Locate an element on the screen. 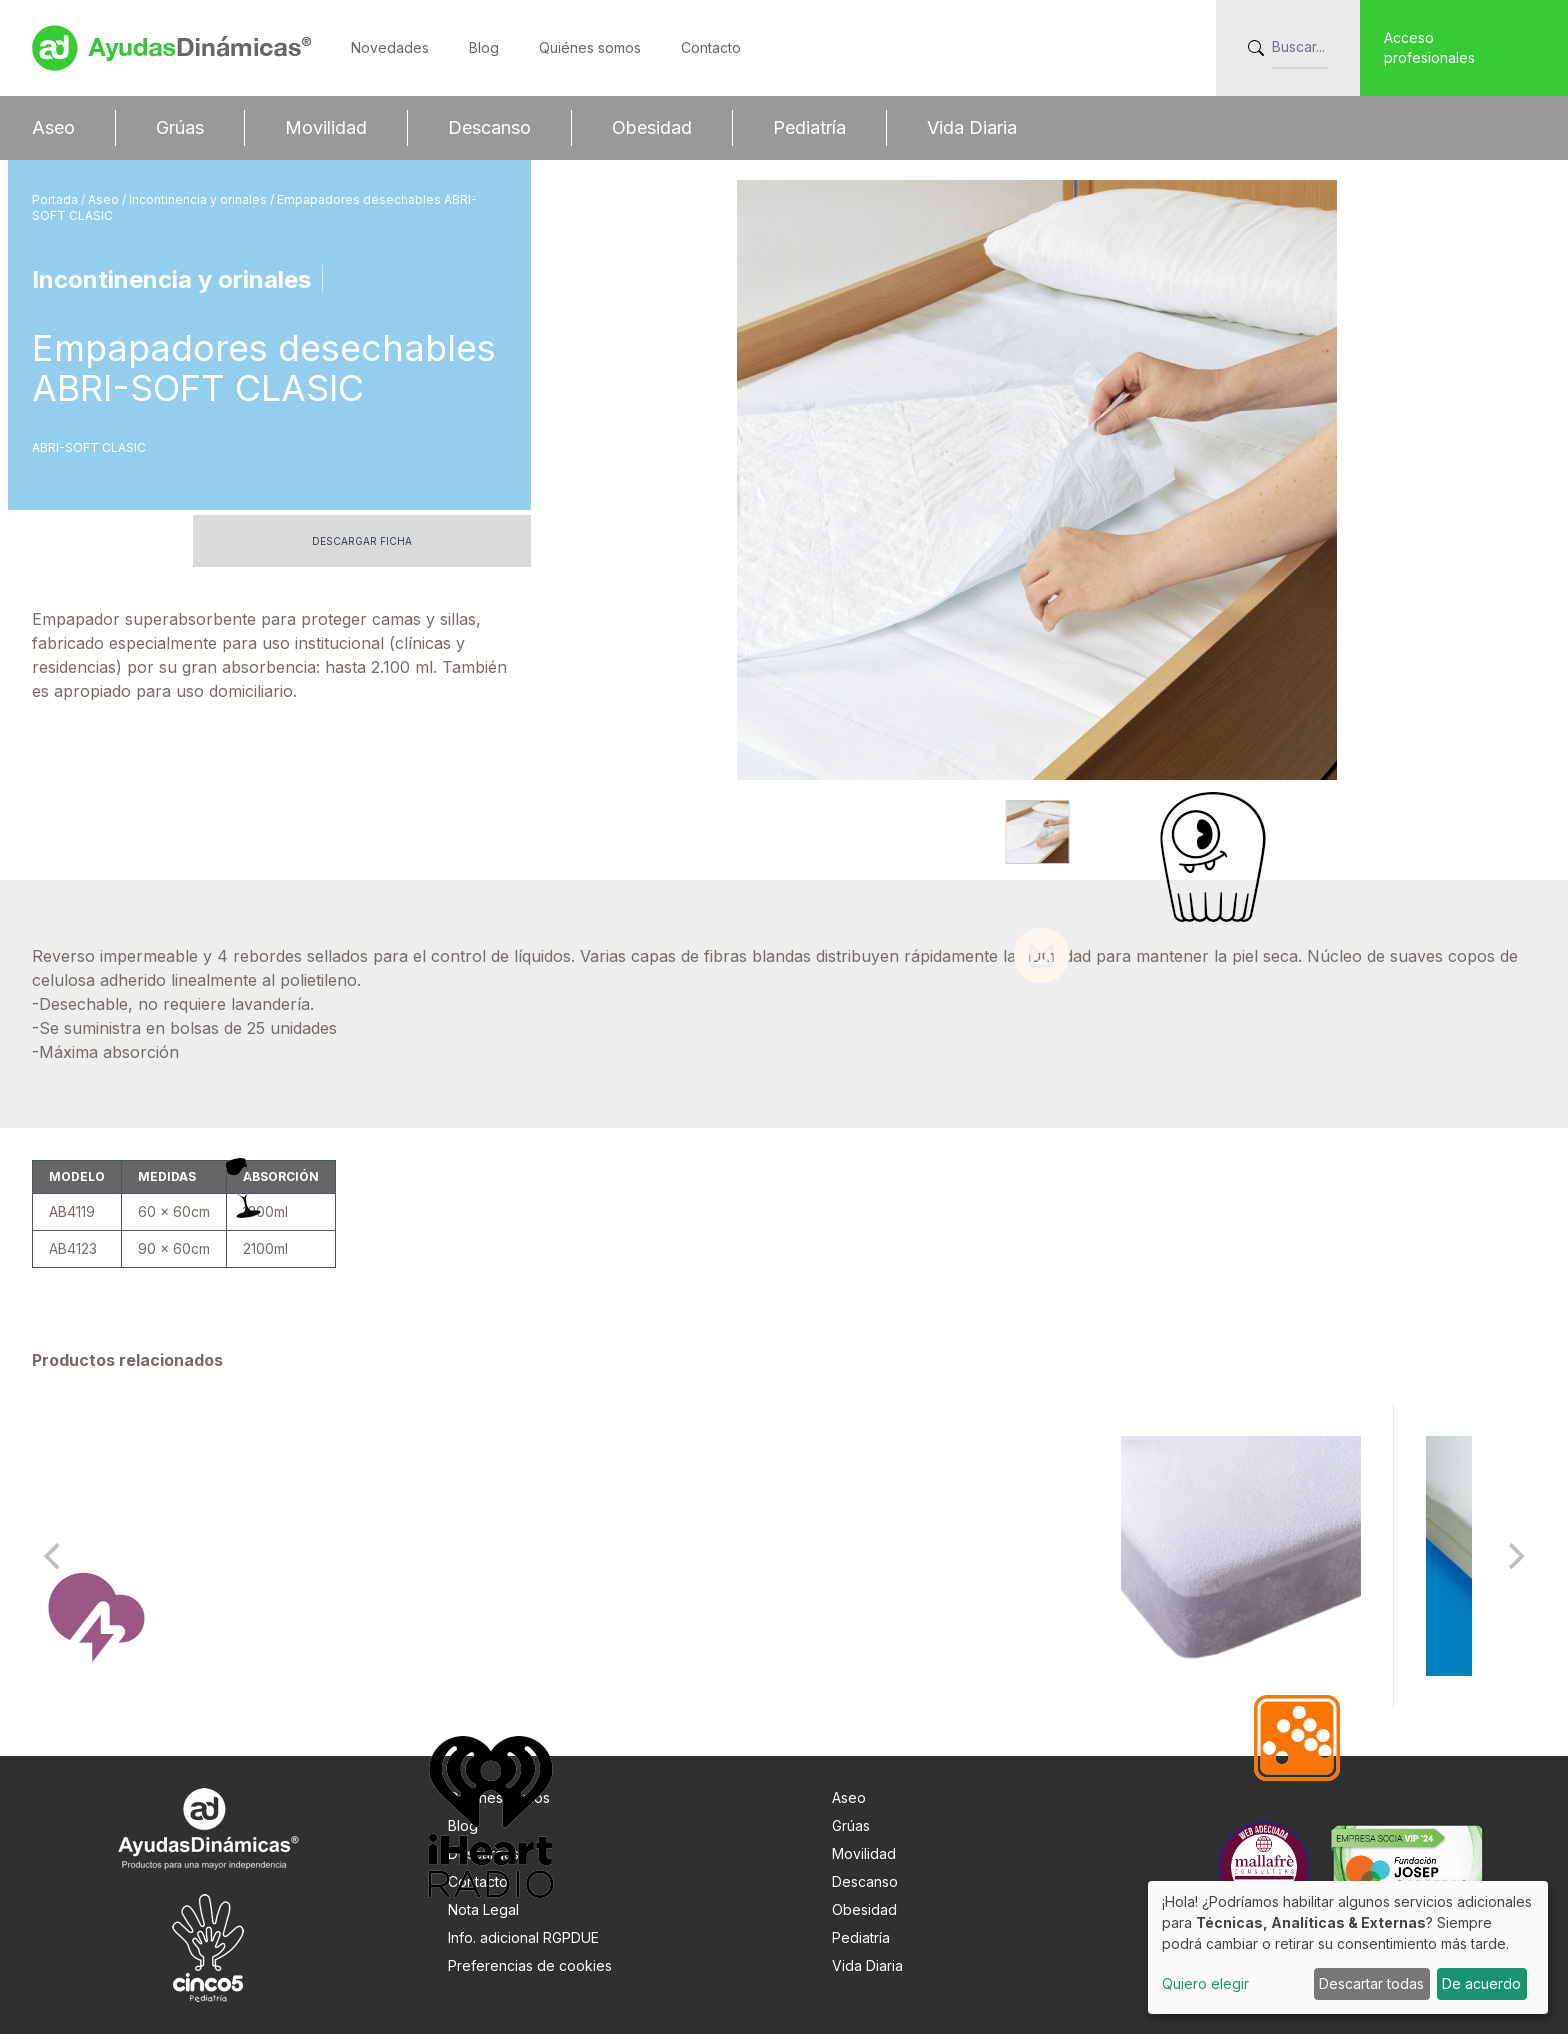  open iHeartRadio app is located at coordinates (491, 1817).